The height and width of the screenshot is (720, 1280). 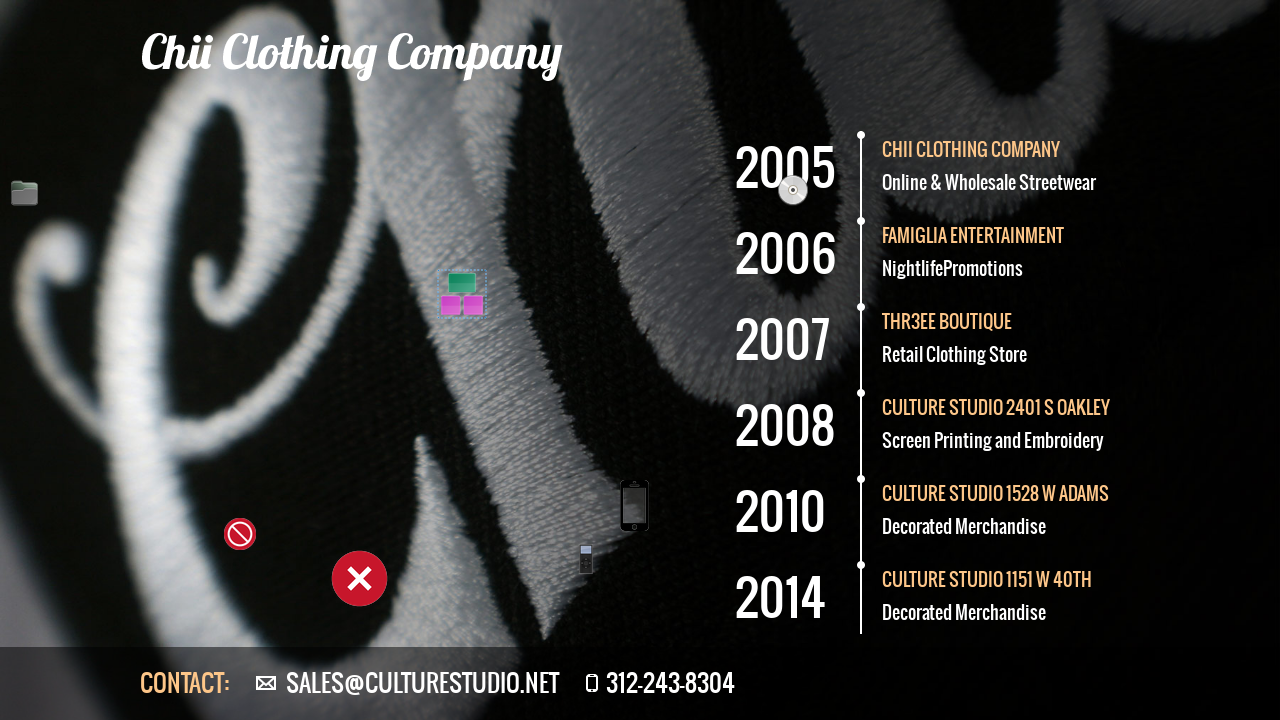 What do you see at coordinates (793, 190) in the screenshot?
I see `indicates a DVD-ROM drive or disc` at bounding box center [793, 190].